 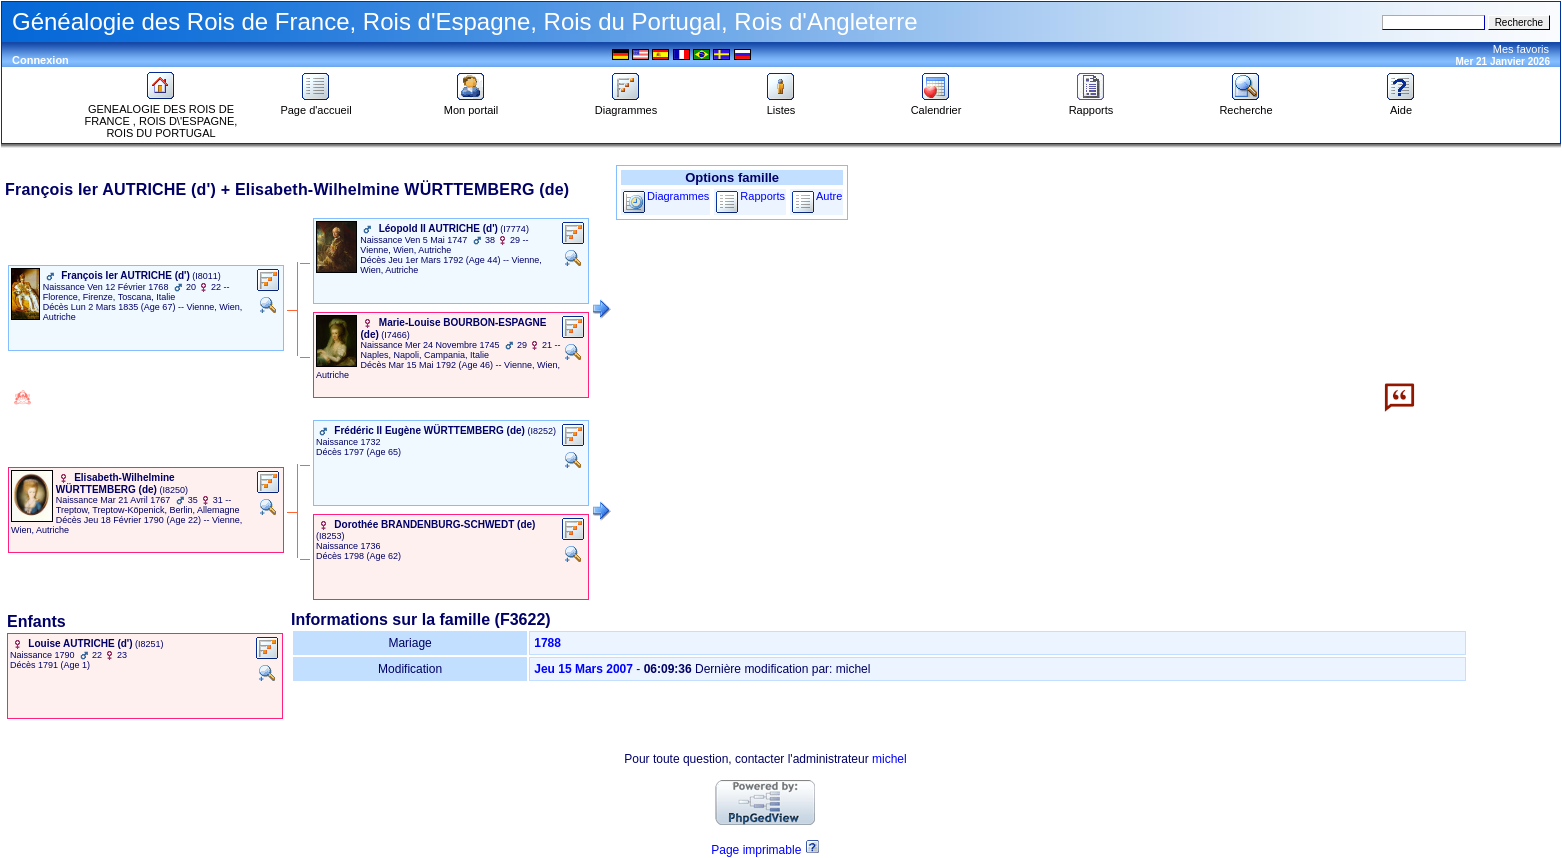 What do you see at coordinates (1399, 396) in the screenshot?
I see `view quoted messages or replies` at bounding box center [1399, 396].